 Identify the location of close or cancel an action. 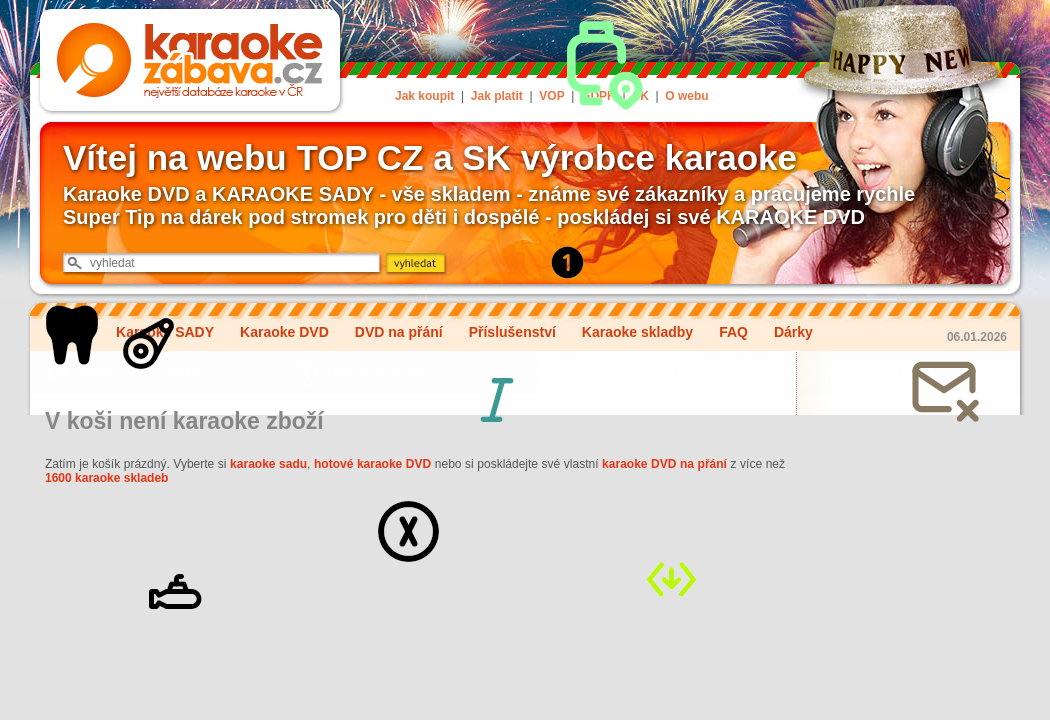
(408, 531).